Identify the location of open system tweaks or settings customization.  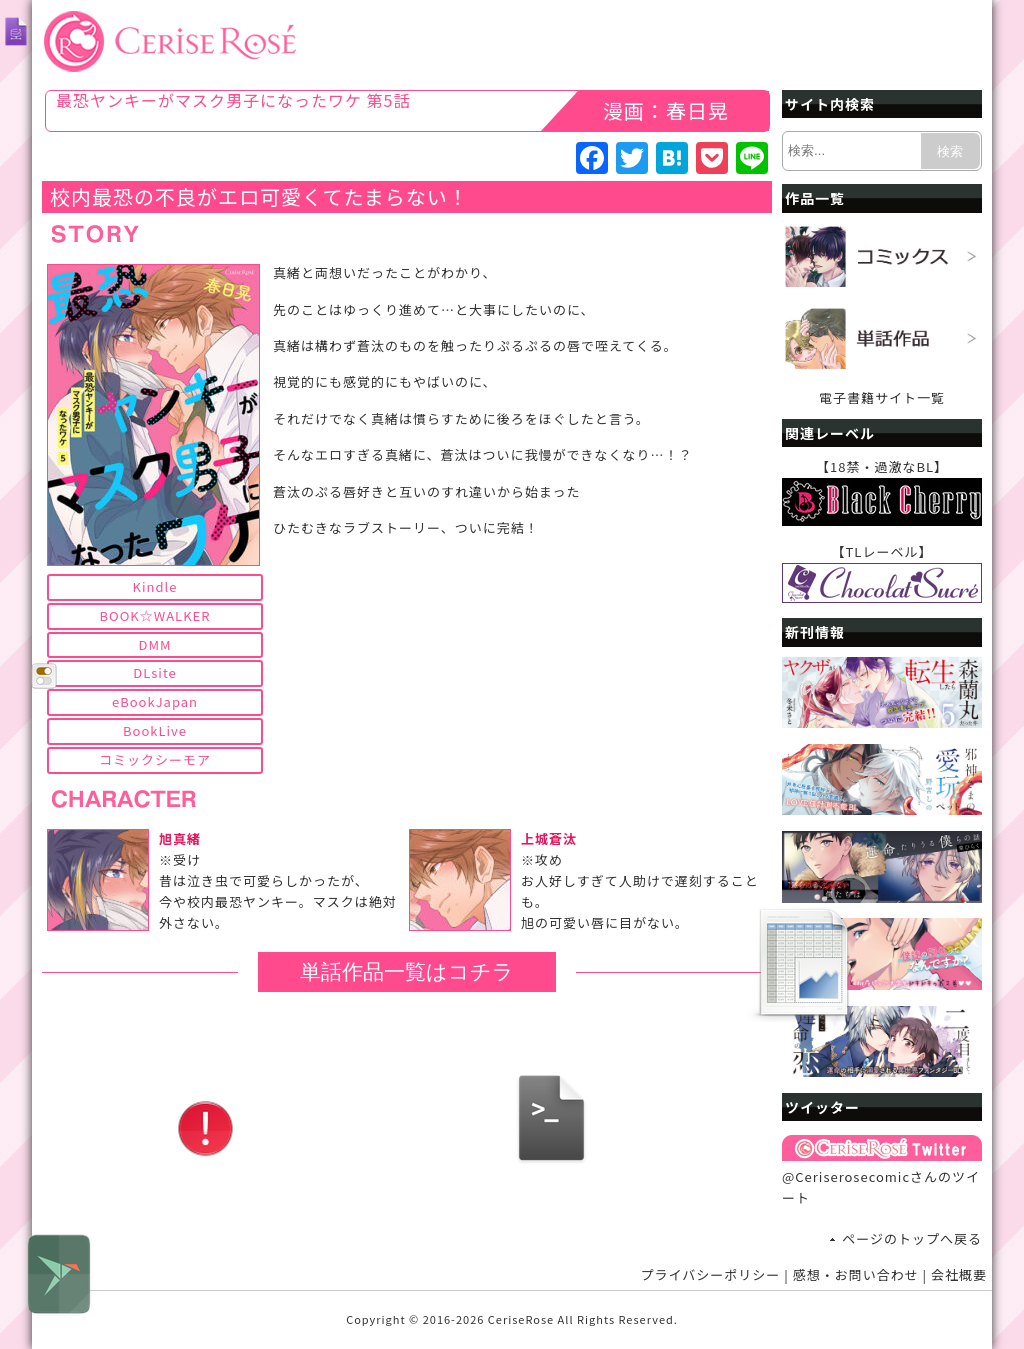
(44, 676).